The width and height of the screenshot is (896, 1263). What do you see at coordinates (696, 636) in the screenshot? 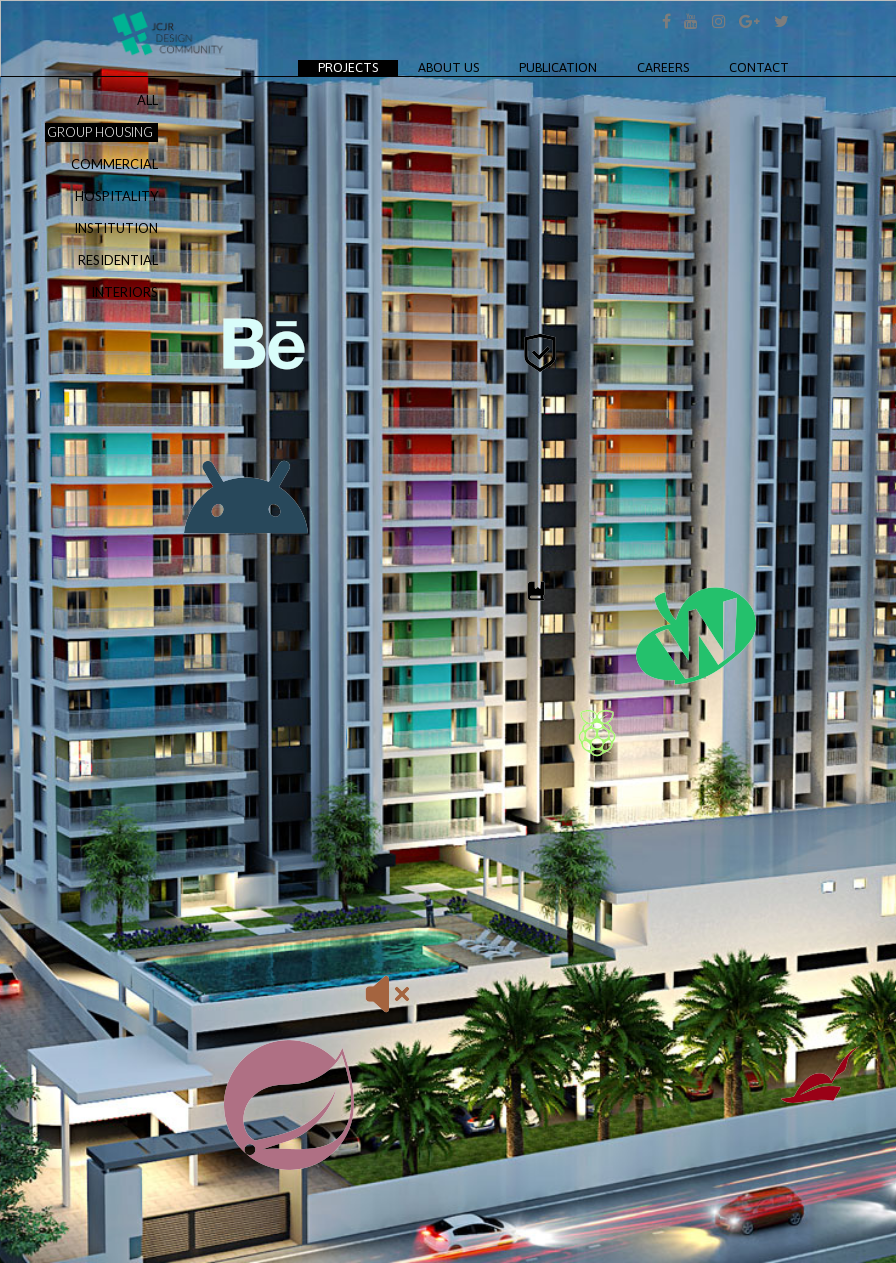
I see `visit weasyl artist community website` at bounding box center [696, 636].